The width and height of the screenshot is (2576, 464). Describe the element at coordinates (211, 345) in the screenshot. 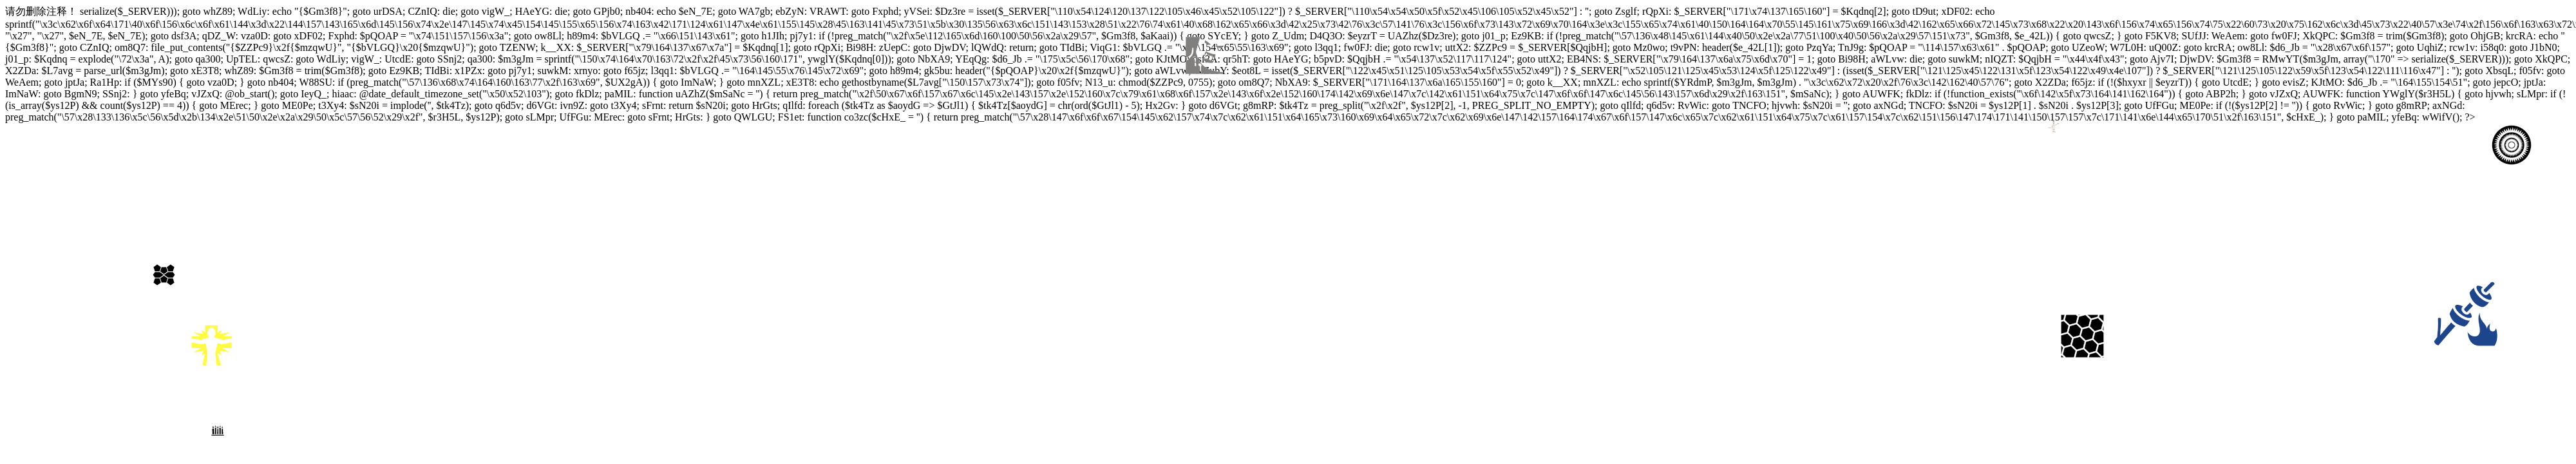

I see `indicates player has an active power-up or buff` at that location.